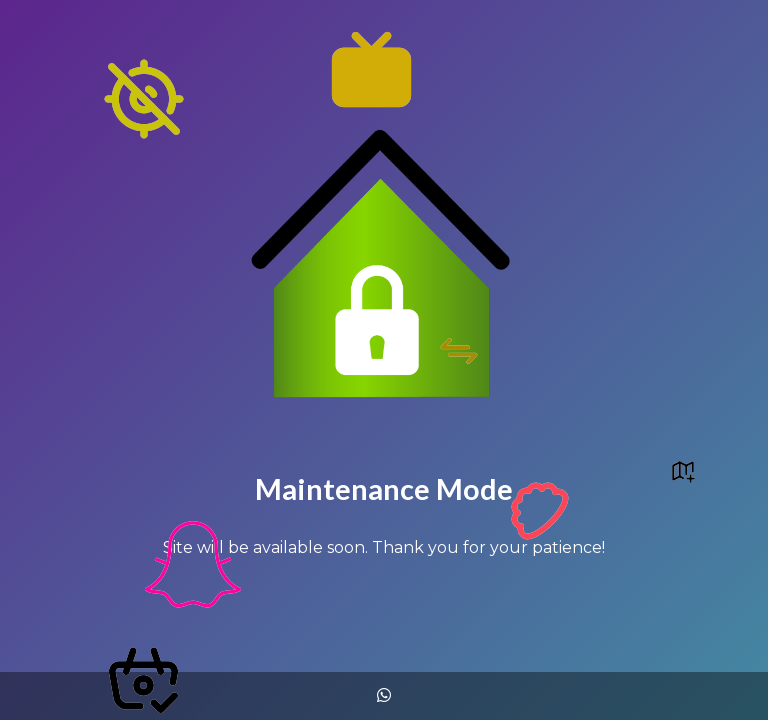 This screenshot has width=768, height=720. Describe the element at coordinates (683, 471) in the screenshot. I see `add a new location to the map` at that location.